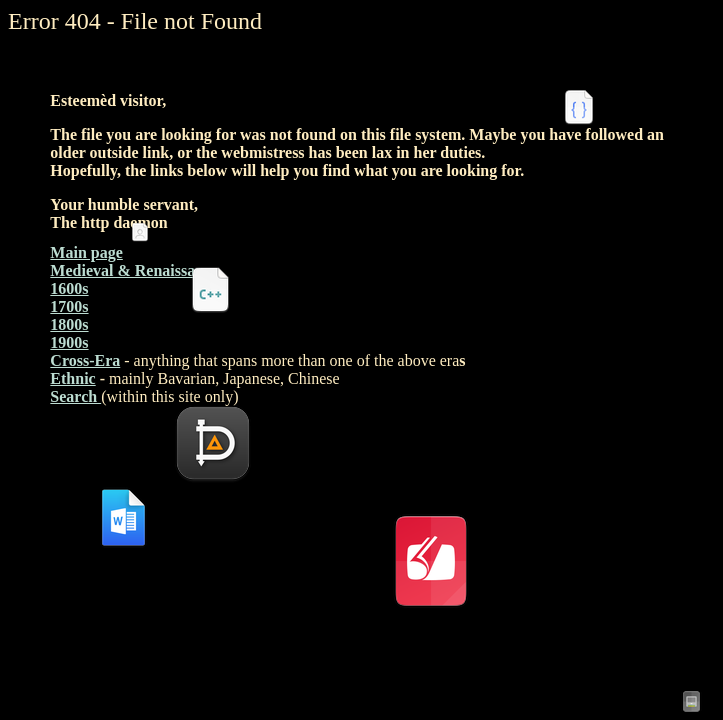 Image resolution: width=723 pixels, height=720 pixels. I want to click on open dia diagramming application, so click(213, 443).